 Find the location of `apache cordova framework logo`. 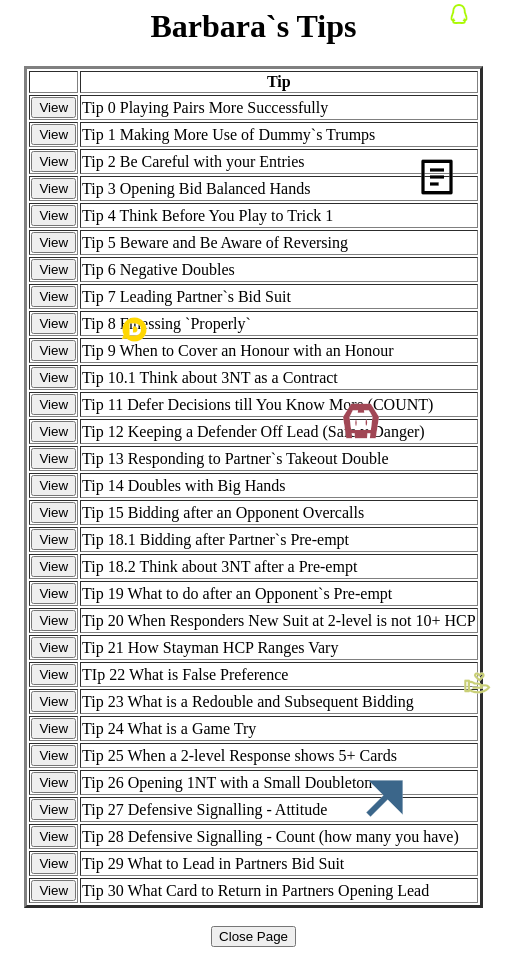

apache cordova framework logo is located at coordinates (361, 421).